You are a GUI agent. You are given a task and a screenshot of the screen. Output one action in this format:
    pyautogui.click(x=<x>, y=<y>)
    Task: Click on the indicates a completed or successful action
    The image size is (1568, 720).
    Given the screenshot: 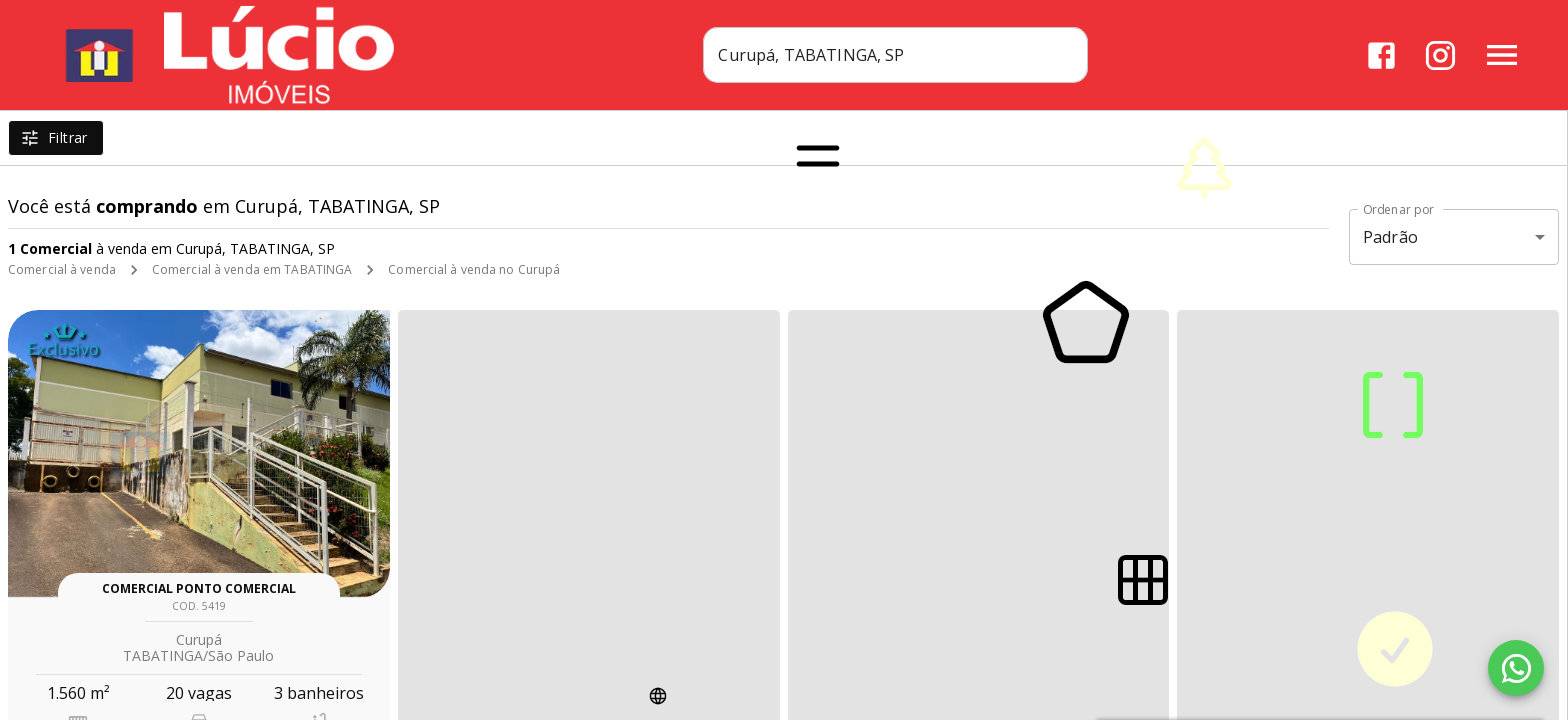 What is the action you would take?
    pyautogui.click(x=1395, y=649)
    